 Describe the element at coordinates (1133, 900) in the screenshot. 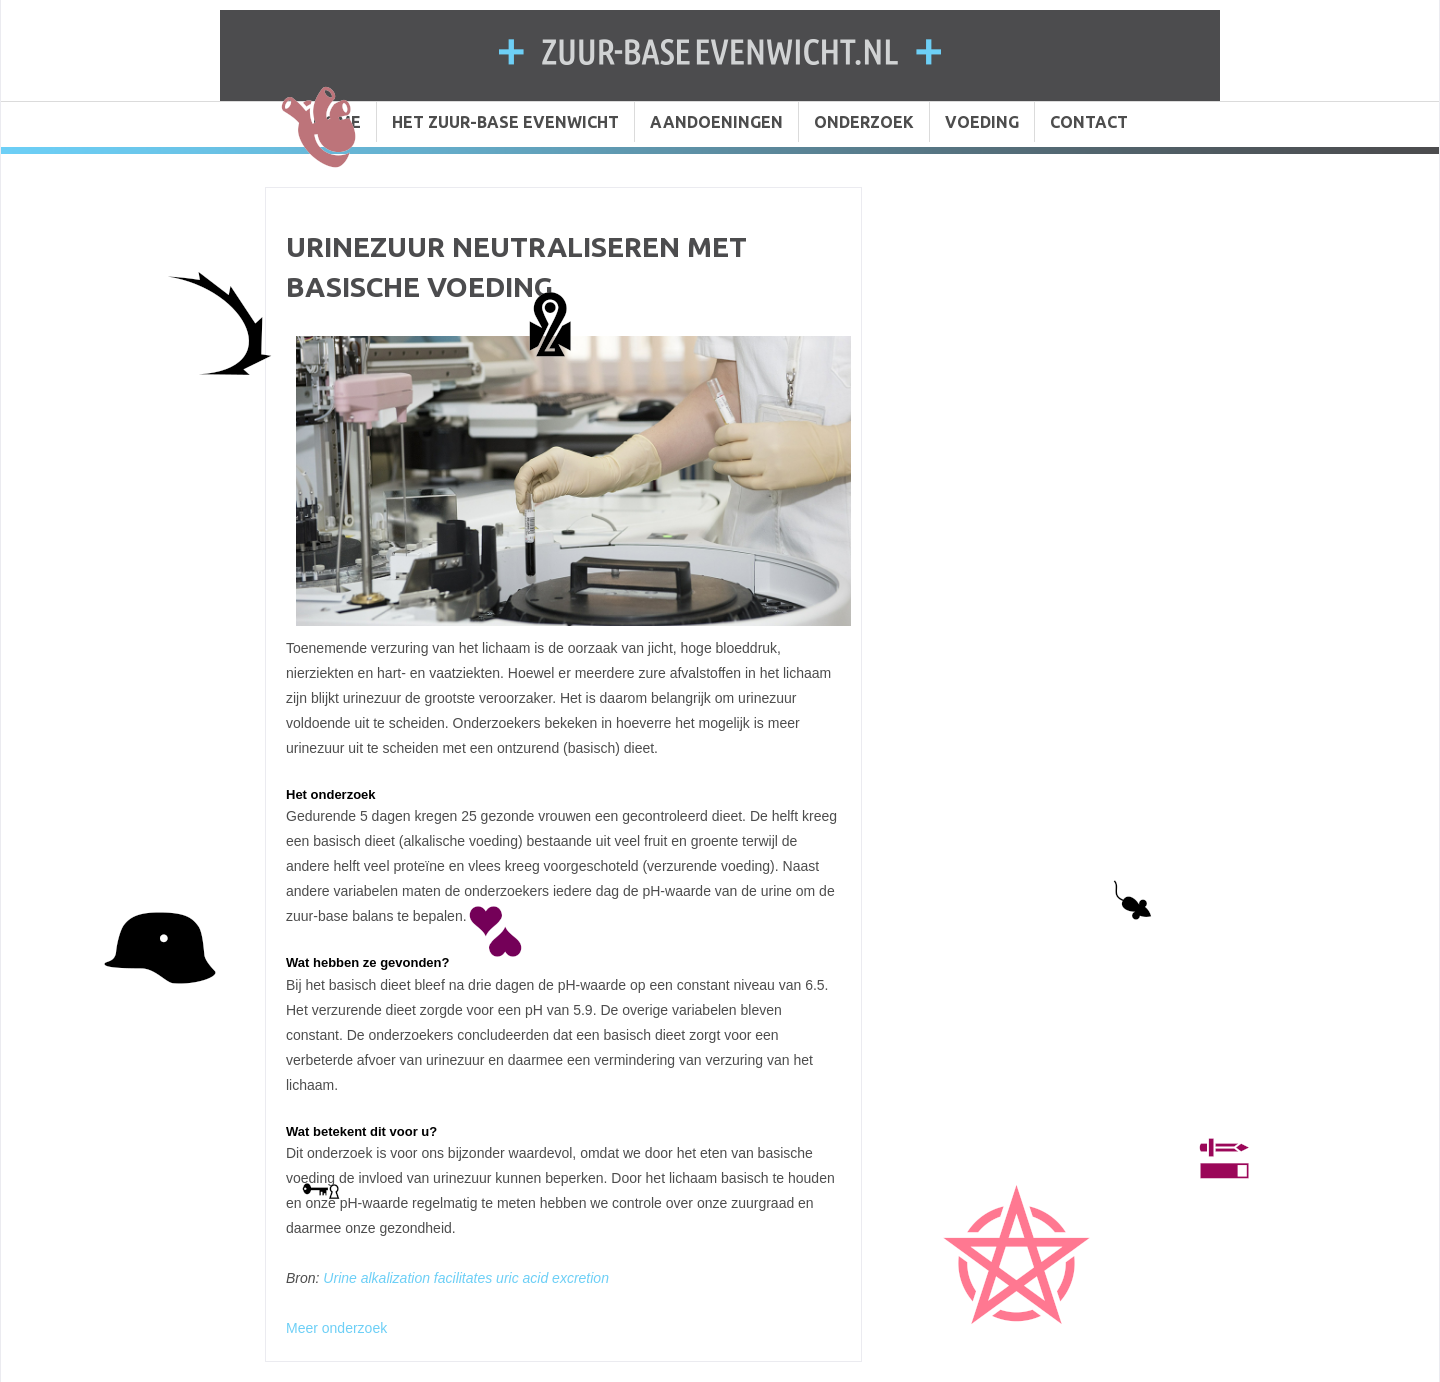

I see `select mouse character or pet` at that location.